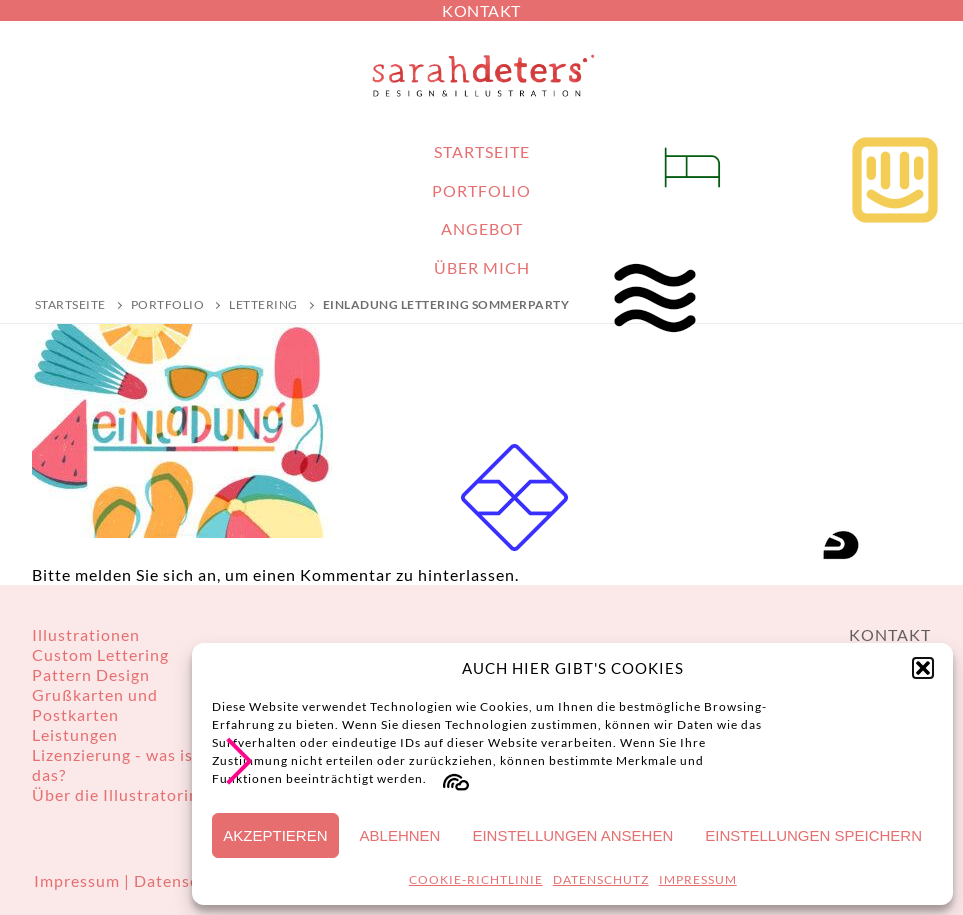 The image size is (963, 915). What do you see at coordinates (655, 298) in the screenshot?
I see `indicates water or aquatic features` at bounding box center [655, 298].